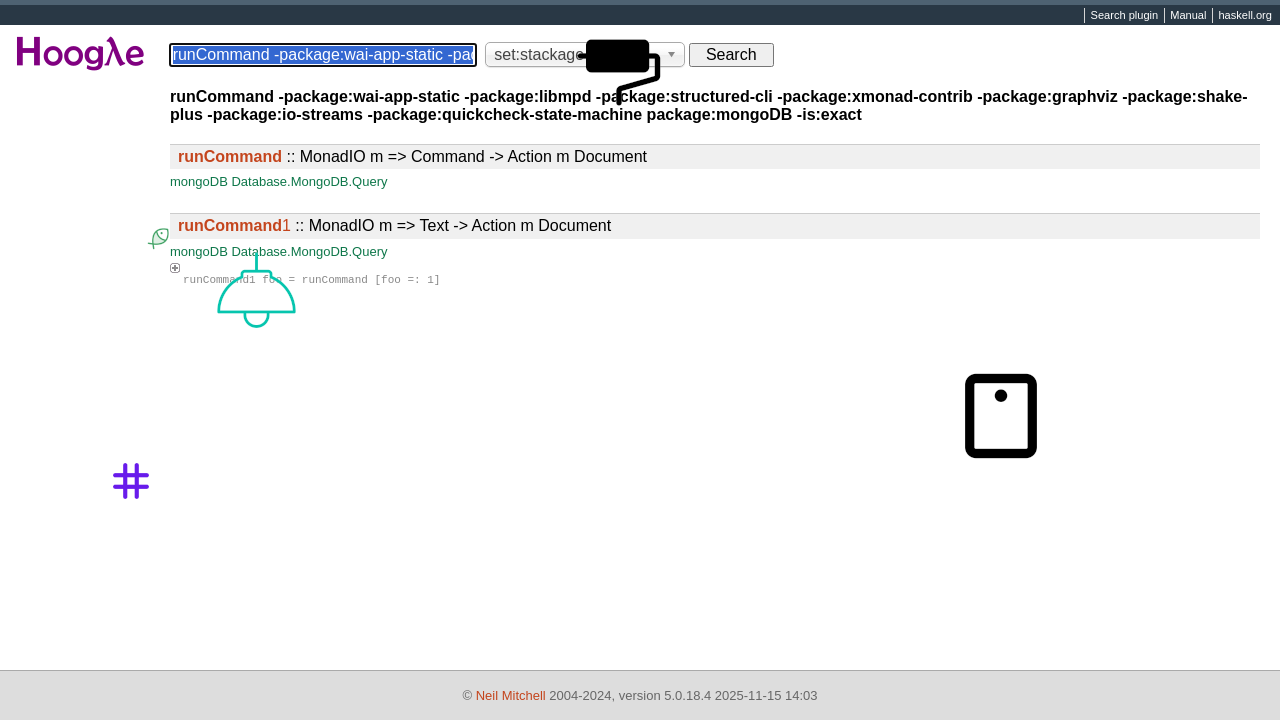 This screenshot has height=720, width=1280. Describe the element at coordinates (131, 481) in the screenshot. I see `view hashtags or tagged content` at that location.